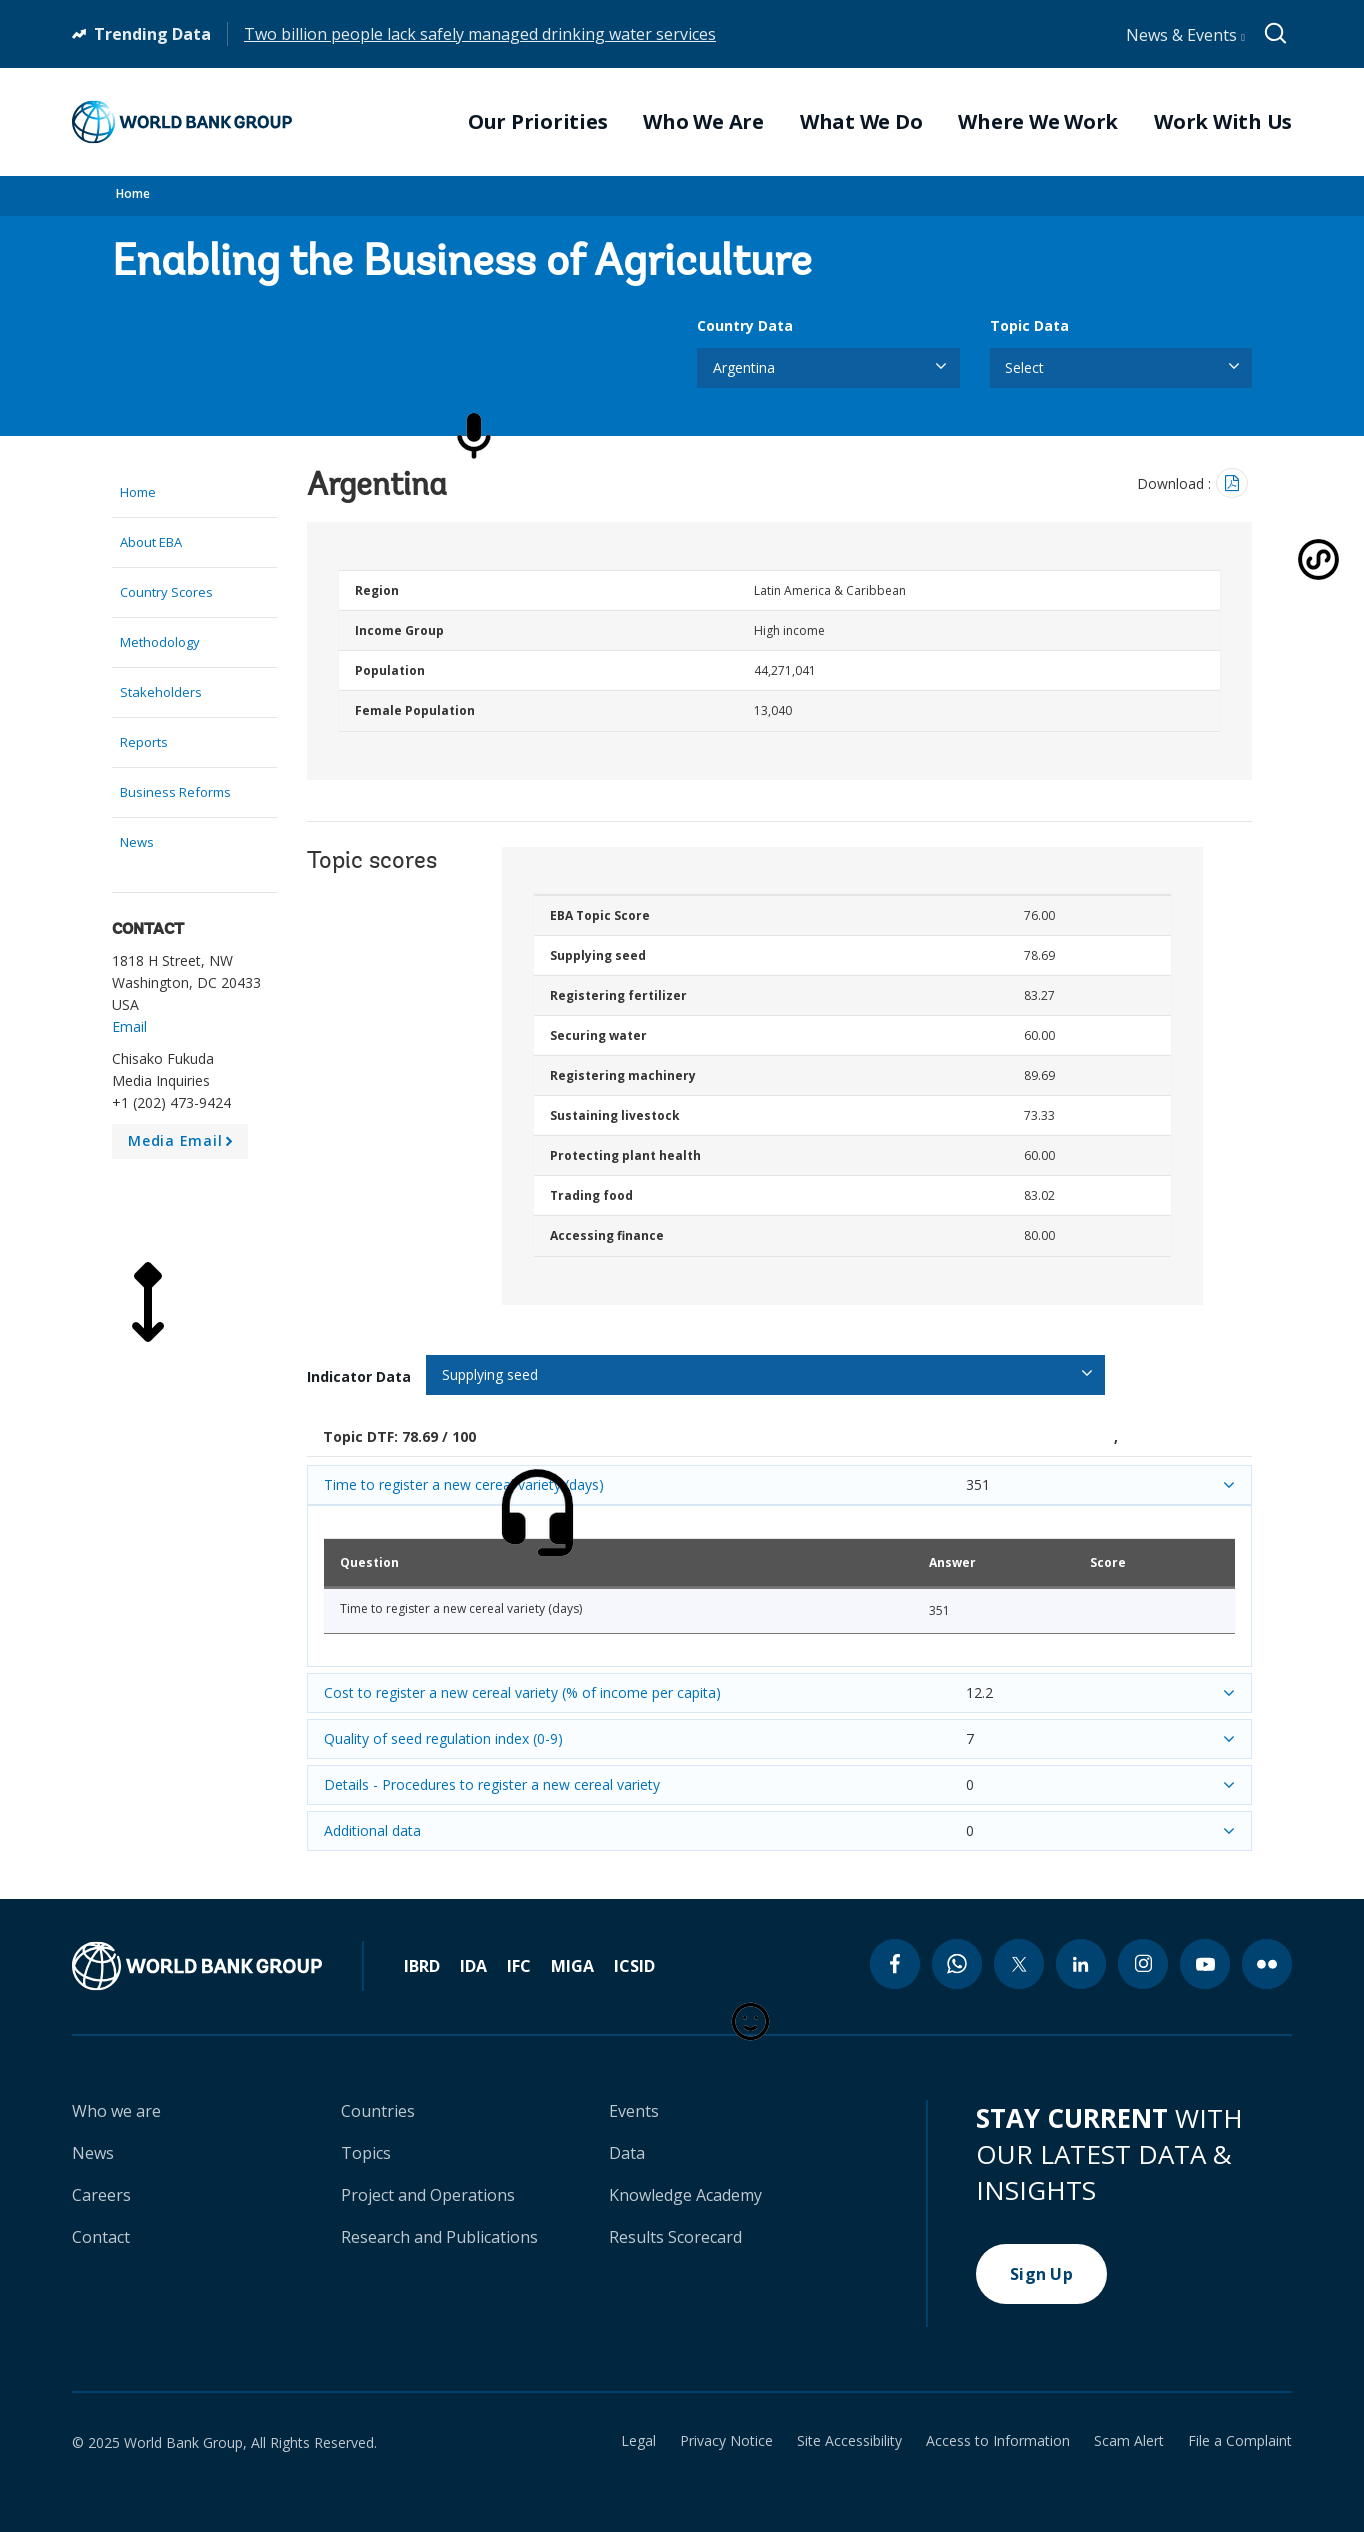 Image resolution: width=1364 pixels, height=2532 pixels. Describe the element at coordinates (148, 1302) in the screenshot. I see `move item down in a list or queue` at that location.